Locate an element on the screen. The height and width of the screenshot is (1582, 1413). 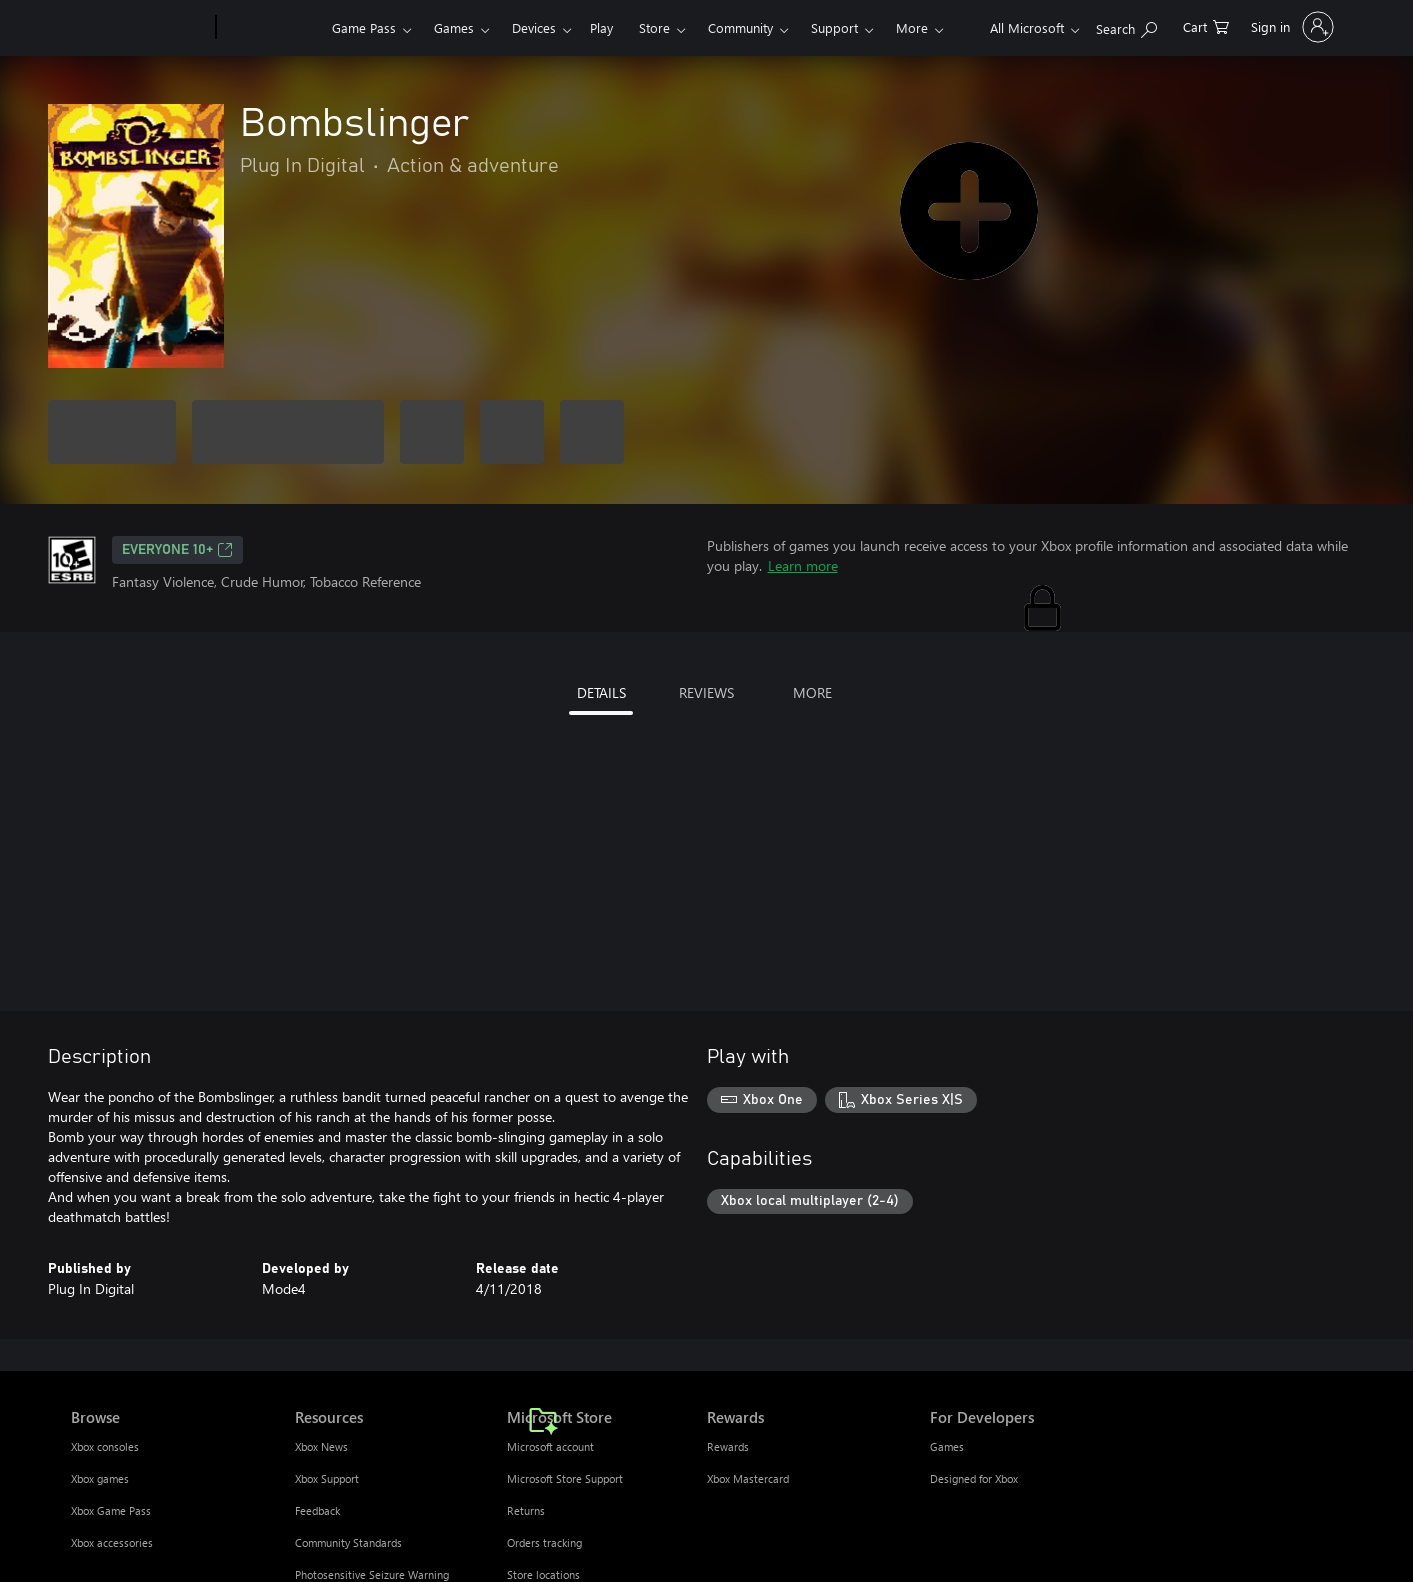
create a new space or workspace is located at coordinates (543, 1420).